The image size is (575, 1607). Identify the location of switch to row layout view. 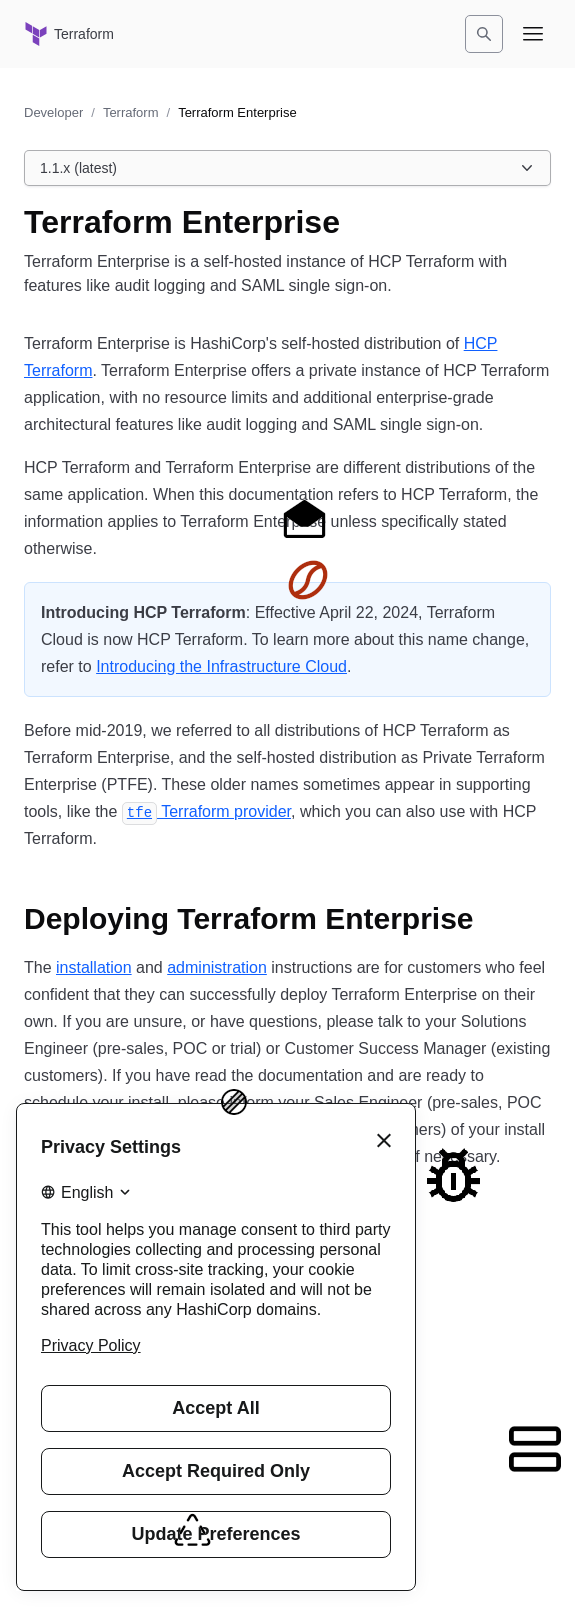
(535, 1449).